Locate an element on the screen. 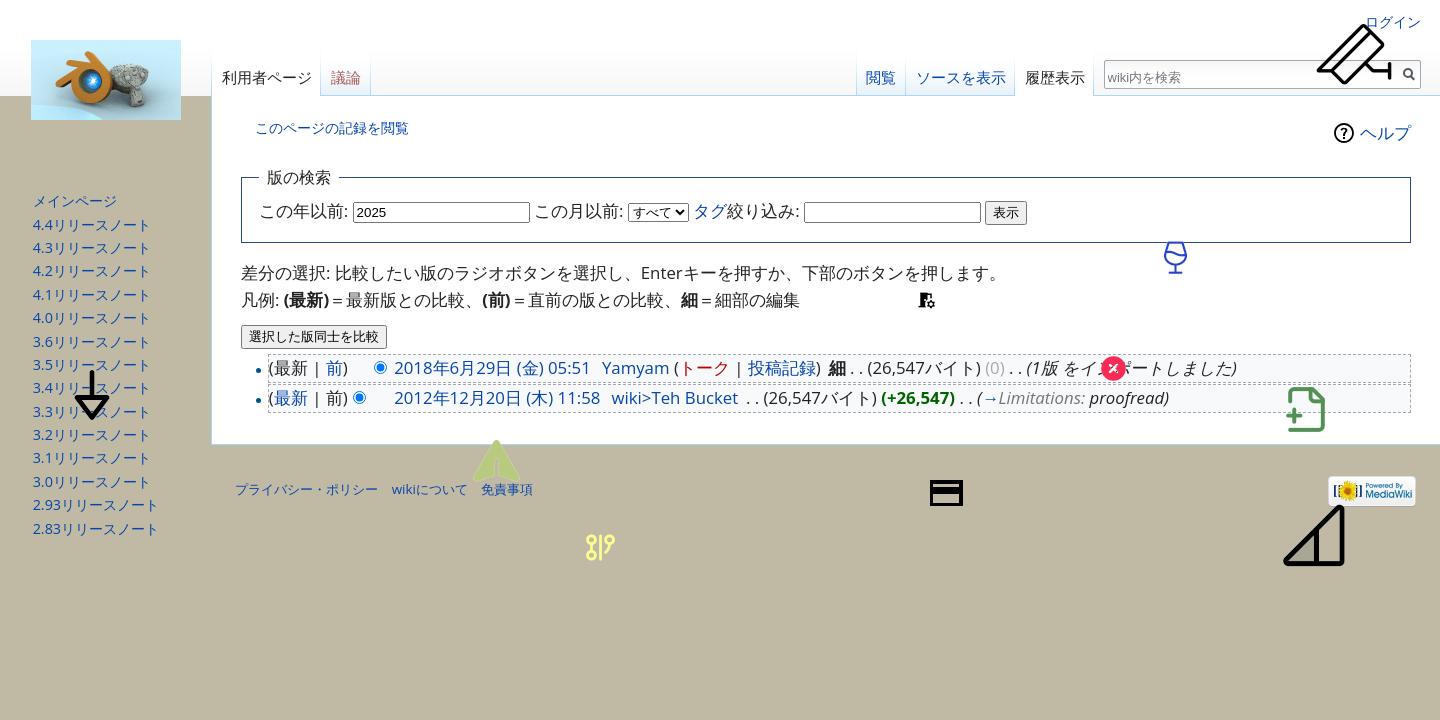  adjust room or space settings is located at coordinates (926, 300).